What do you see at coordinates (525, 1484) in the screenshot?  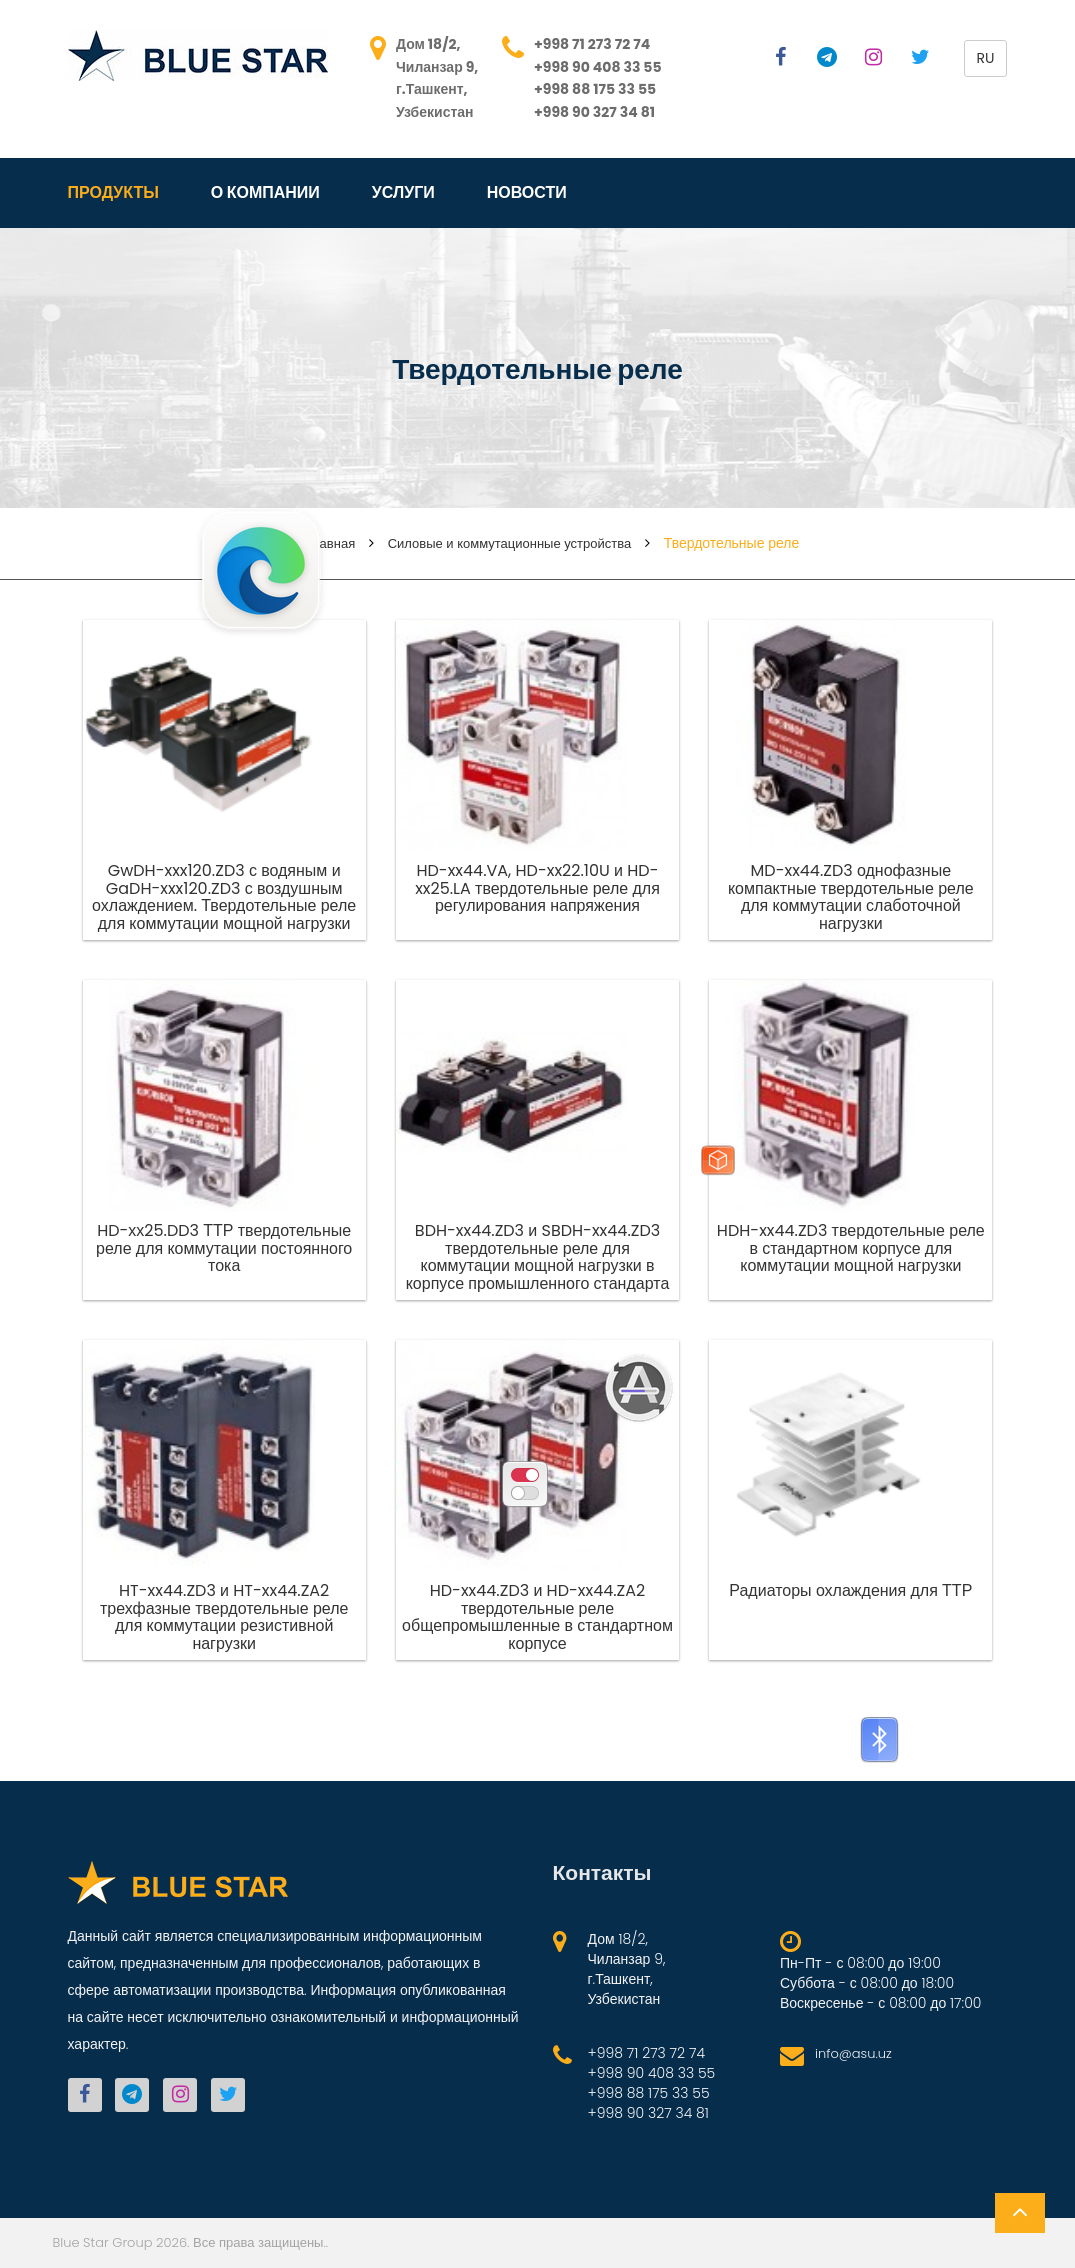 I see `open system settings or preferences` at bounding box center [525, 1484].